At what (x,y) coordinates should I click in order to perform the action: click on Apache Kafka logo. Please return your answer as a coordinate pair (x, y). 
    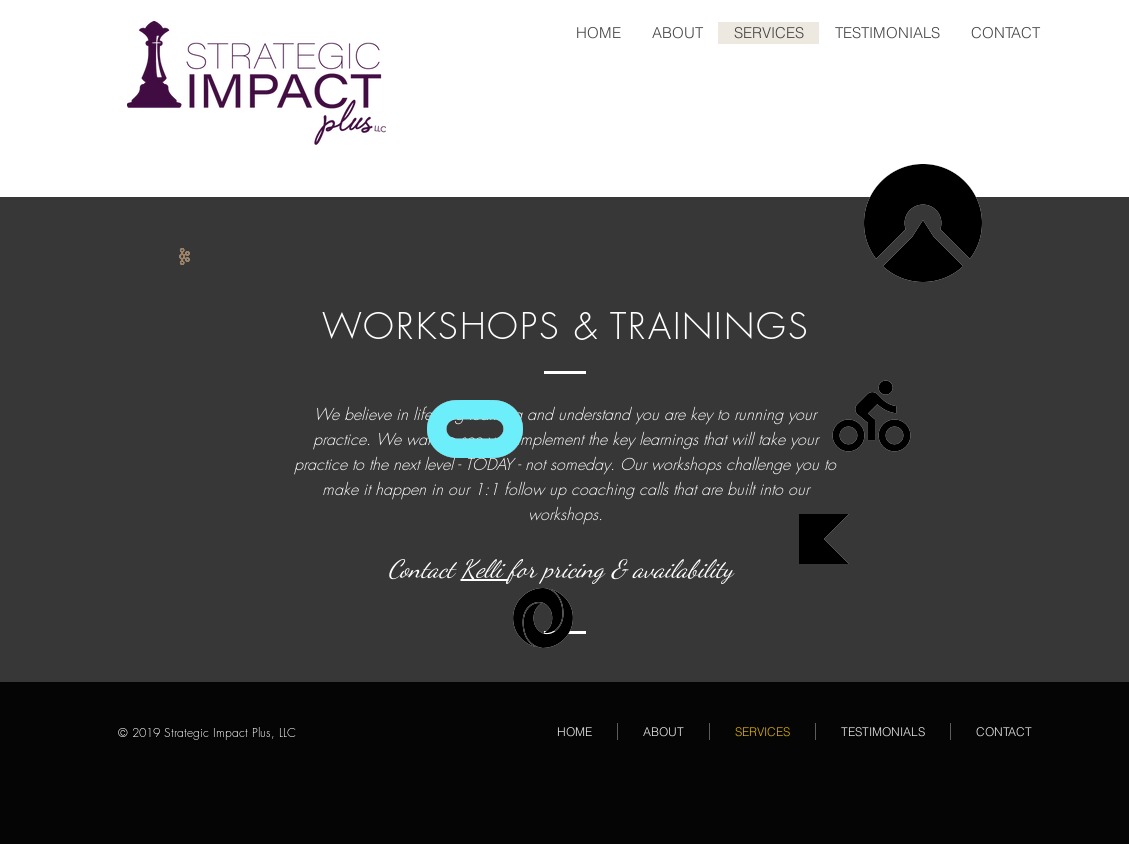
    Looking at the image, I should click on (184, 256).